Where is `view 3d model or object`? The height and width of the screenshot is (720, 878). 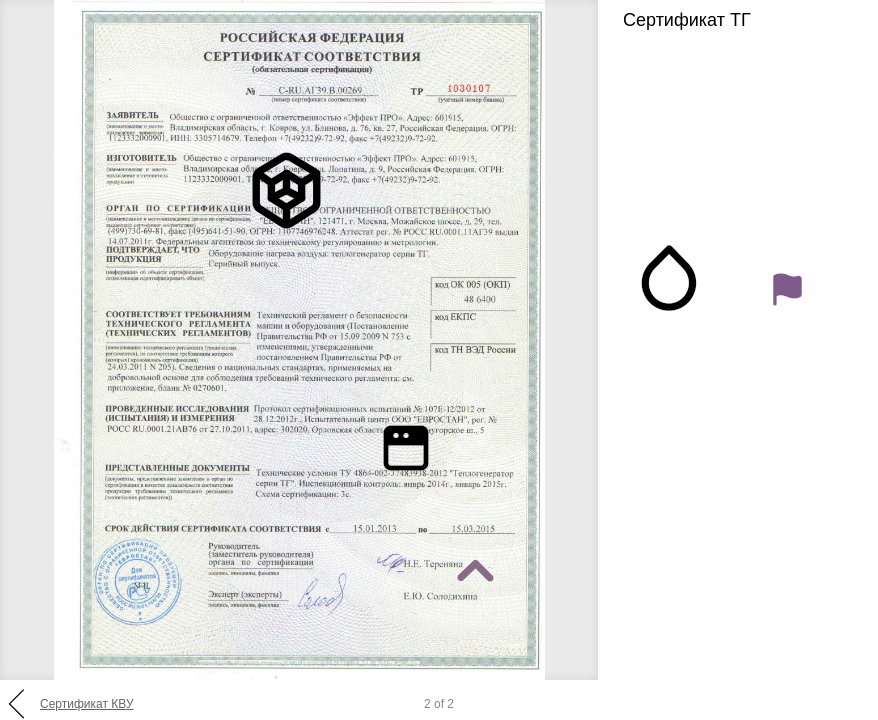
view 3d model or object is located at coordinates (286, 190).